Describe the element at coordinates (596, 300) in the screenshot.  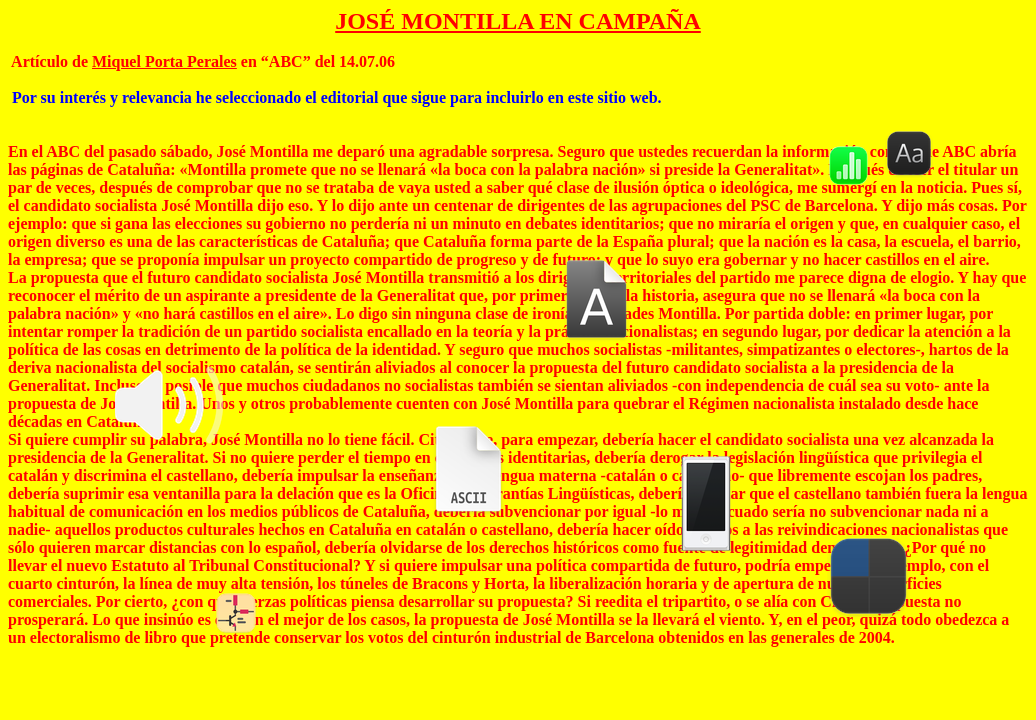
I see `a generic font file` at that location.